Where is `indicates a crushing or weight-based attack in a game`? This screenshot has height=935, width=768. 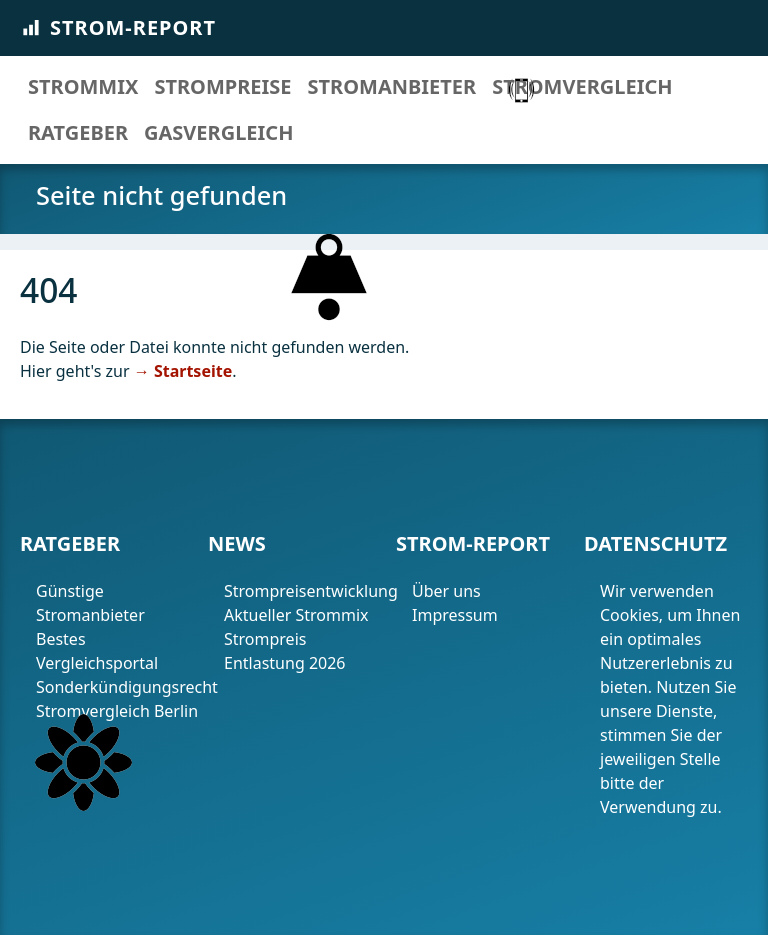
indicates a crushing or weight-based attack in a game is located at coordinates (329, 277).